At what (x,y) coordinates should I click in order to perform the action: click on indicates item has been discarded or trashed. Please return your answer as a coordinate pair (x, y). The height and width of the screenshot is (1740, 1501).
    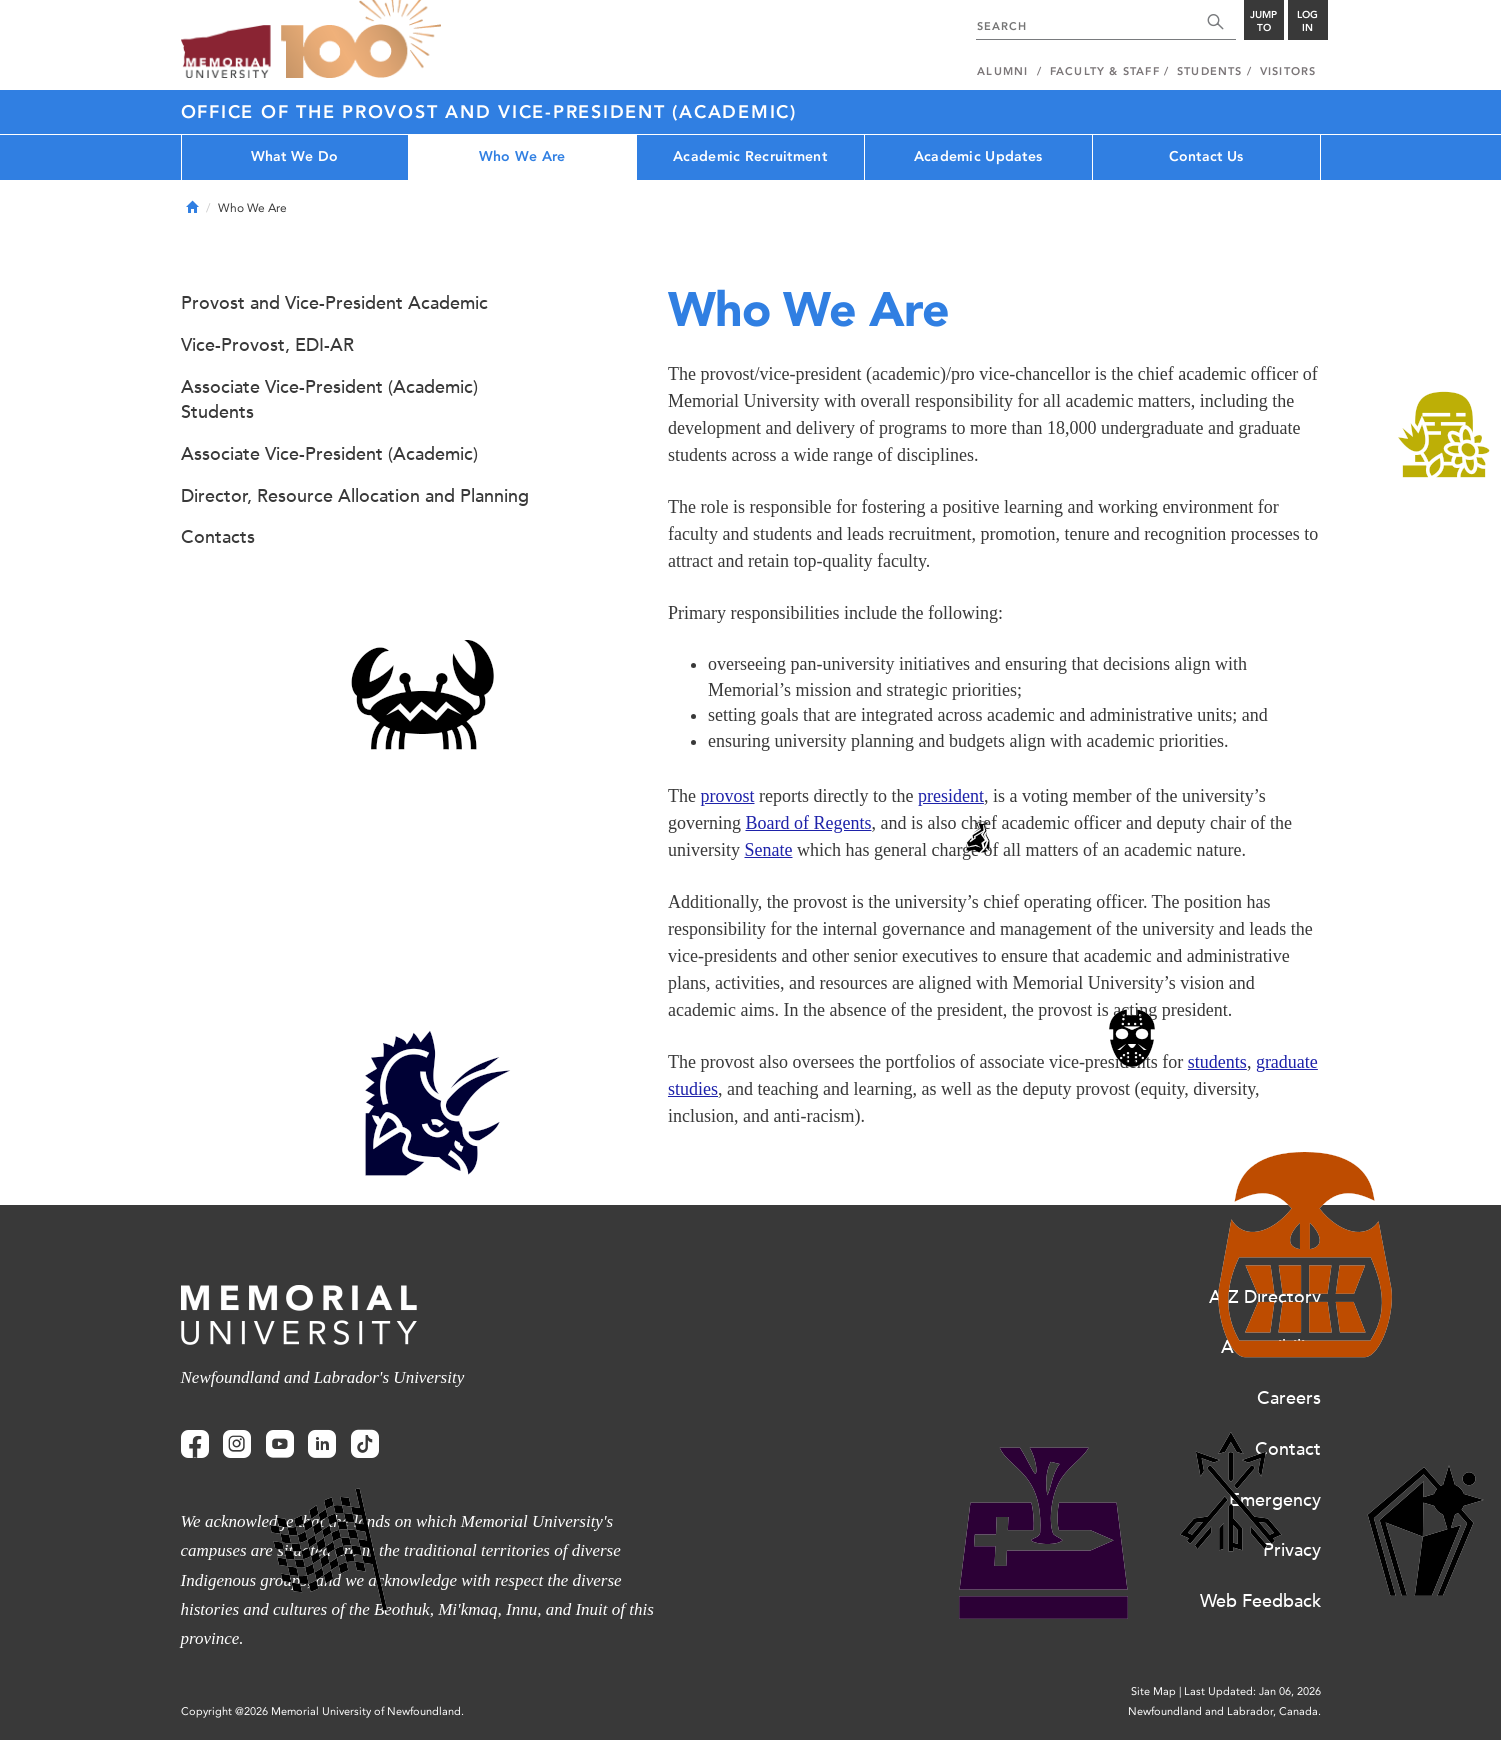
    Looking at the image, I should click on (978, 837).